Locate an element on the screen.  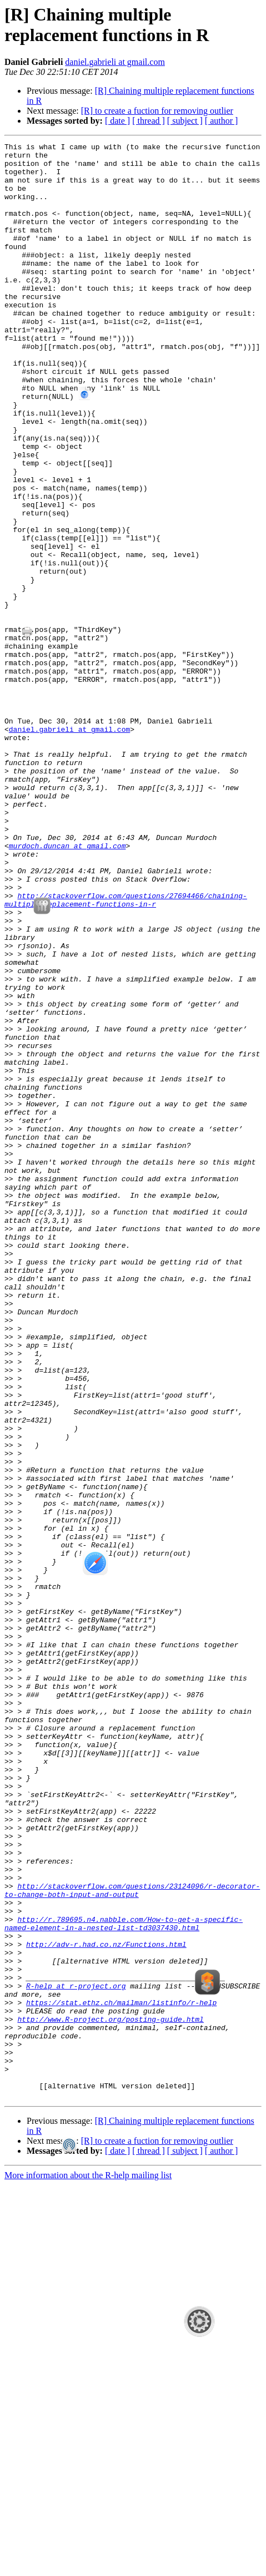
open splash app is located at coordinates (207, 1982).